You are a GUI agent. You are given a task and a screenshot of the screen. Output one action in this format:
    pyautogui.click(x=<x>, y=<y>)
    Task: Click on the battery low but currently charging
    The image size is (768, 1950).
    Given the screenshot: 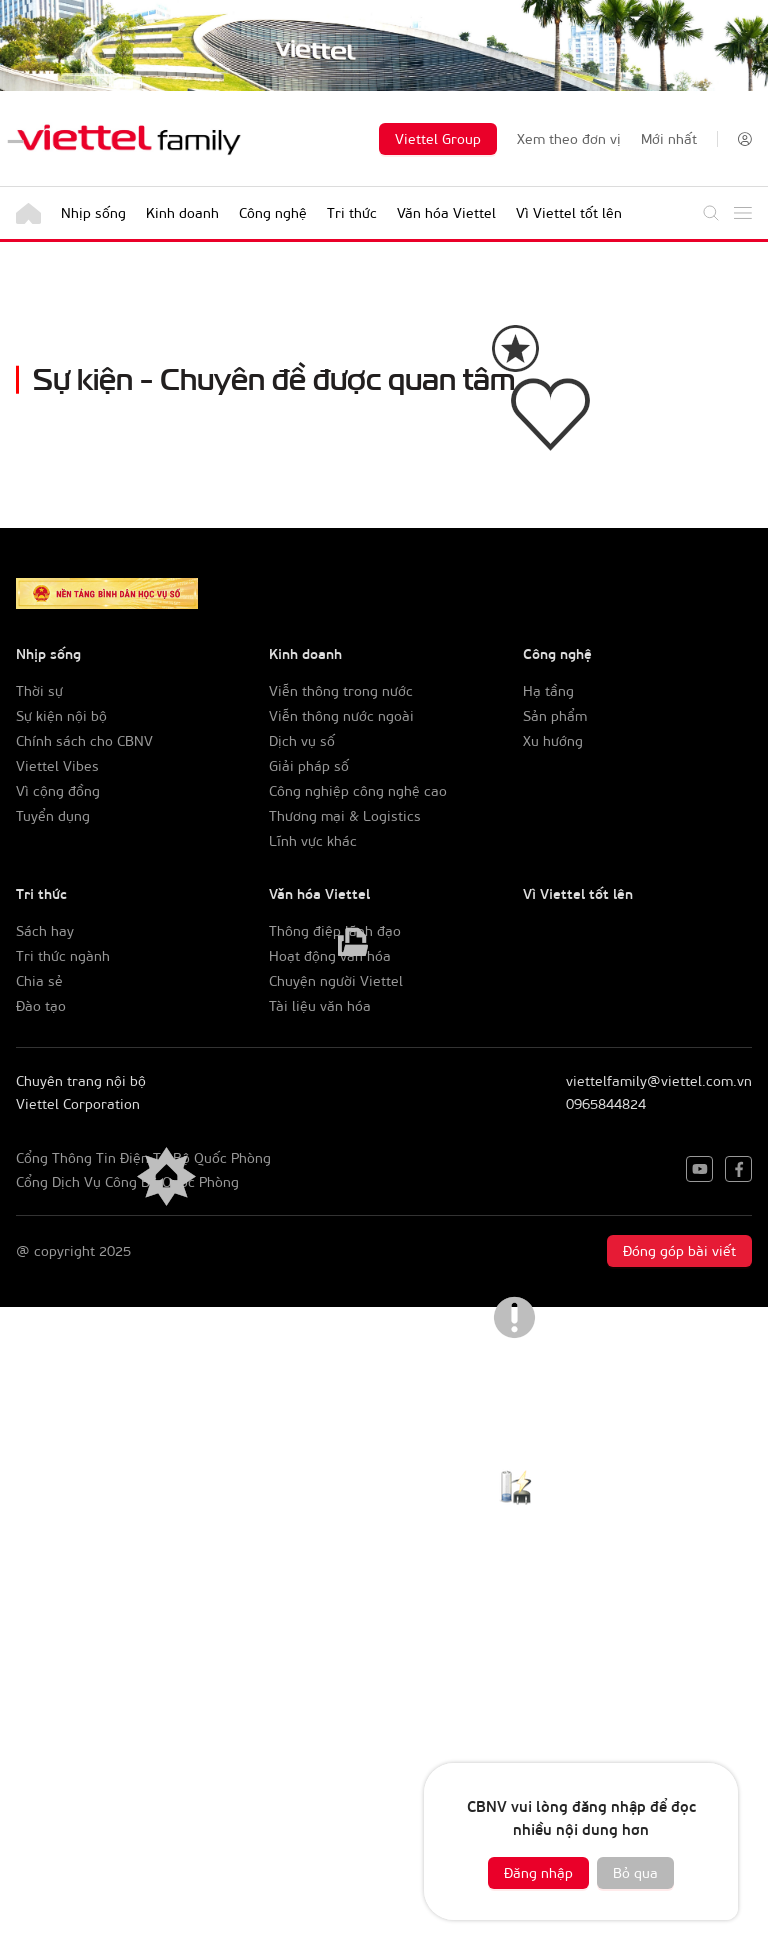 What is the action you would take?
    pyautogui.click(x=514, y=1487)
    